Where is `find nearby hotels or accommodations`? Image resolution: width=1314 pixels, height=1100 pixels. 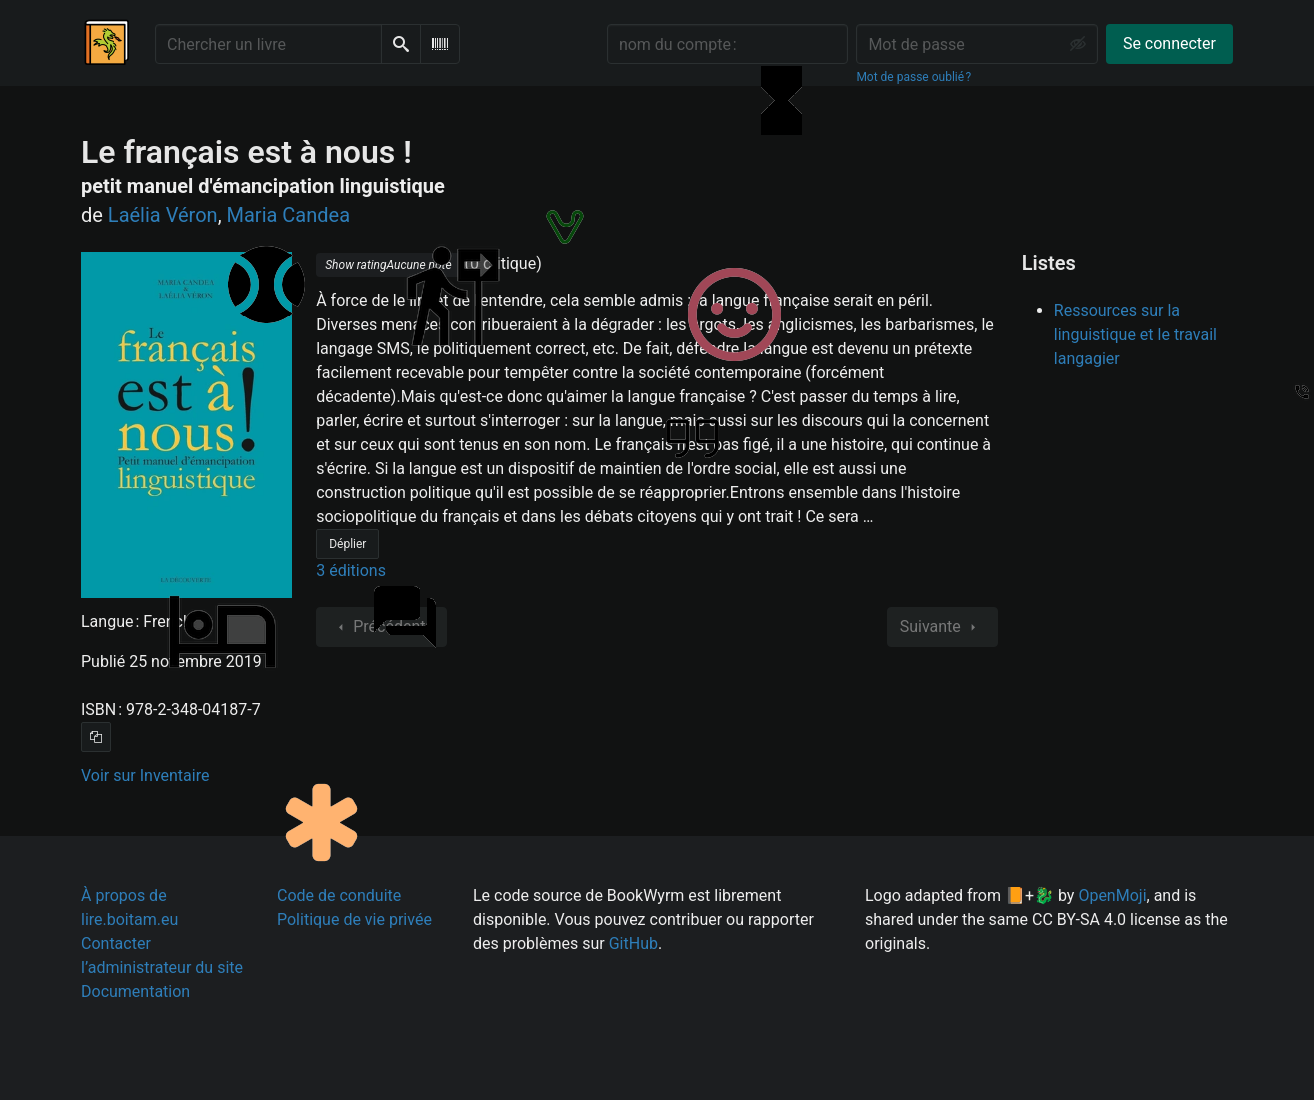
find nearby hotels or accommodations is located at coordinates (222, 629).